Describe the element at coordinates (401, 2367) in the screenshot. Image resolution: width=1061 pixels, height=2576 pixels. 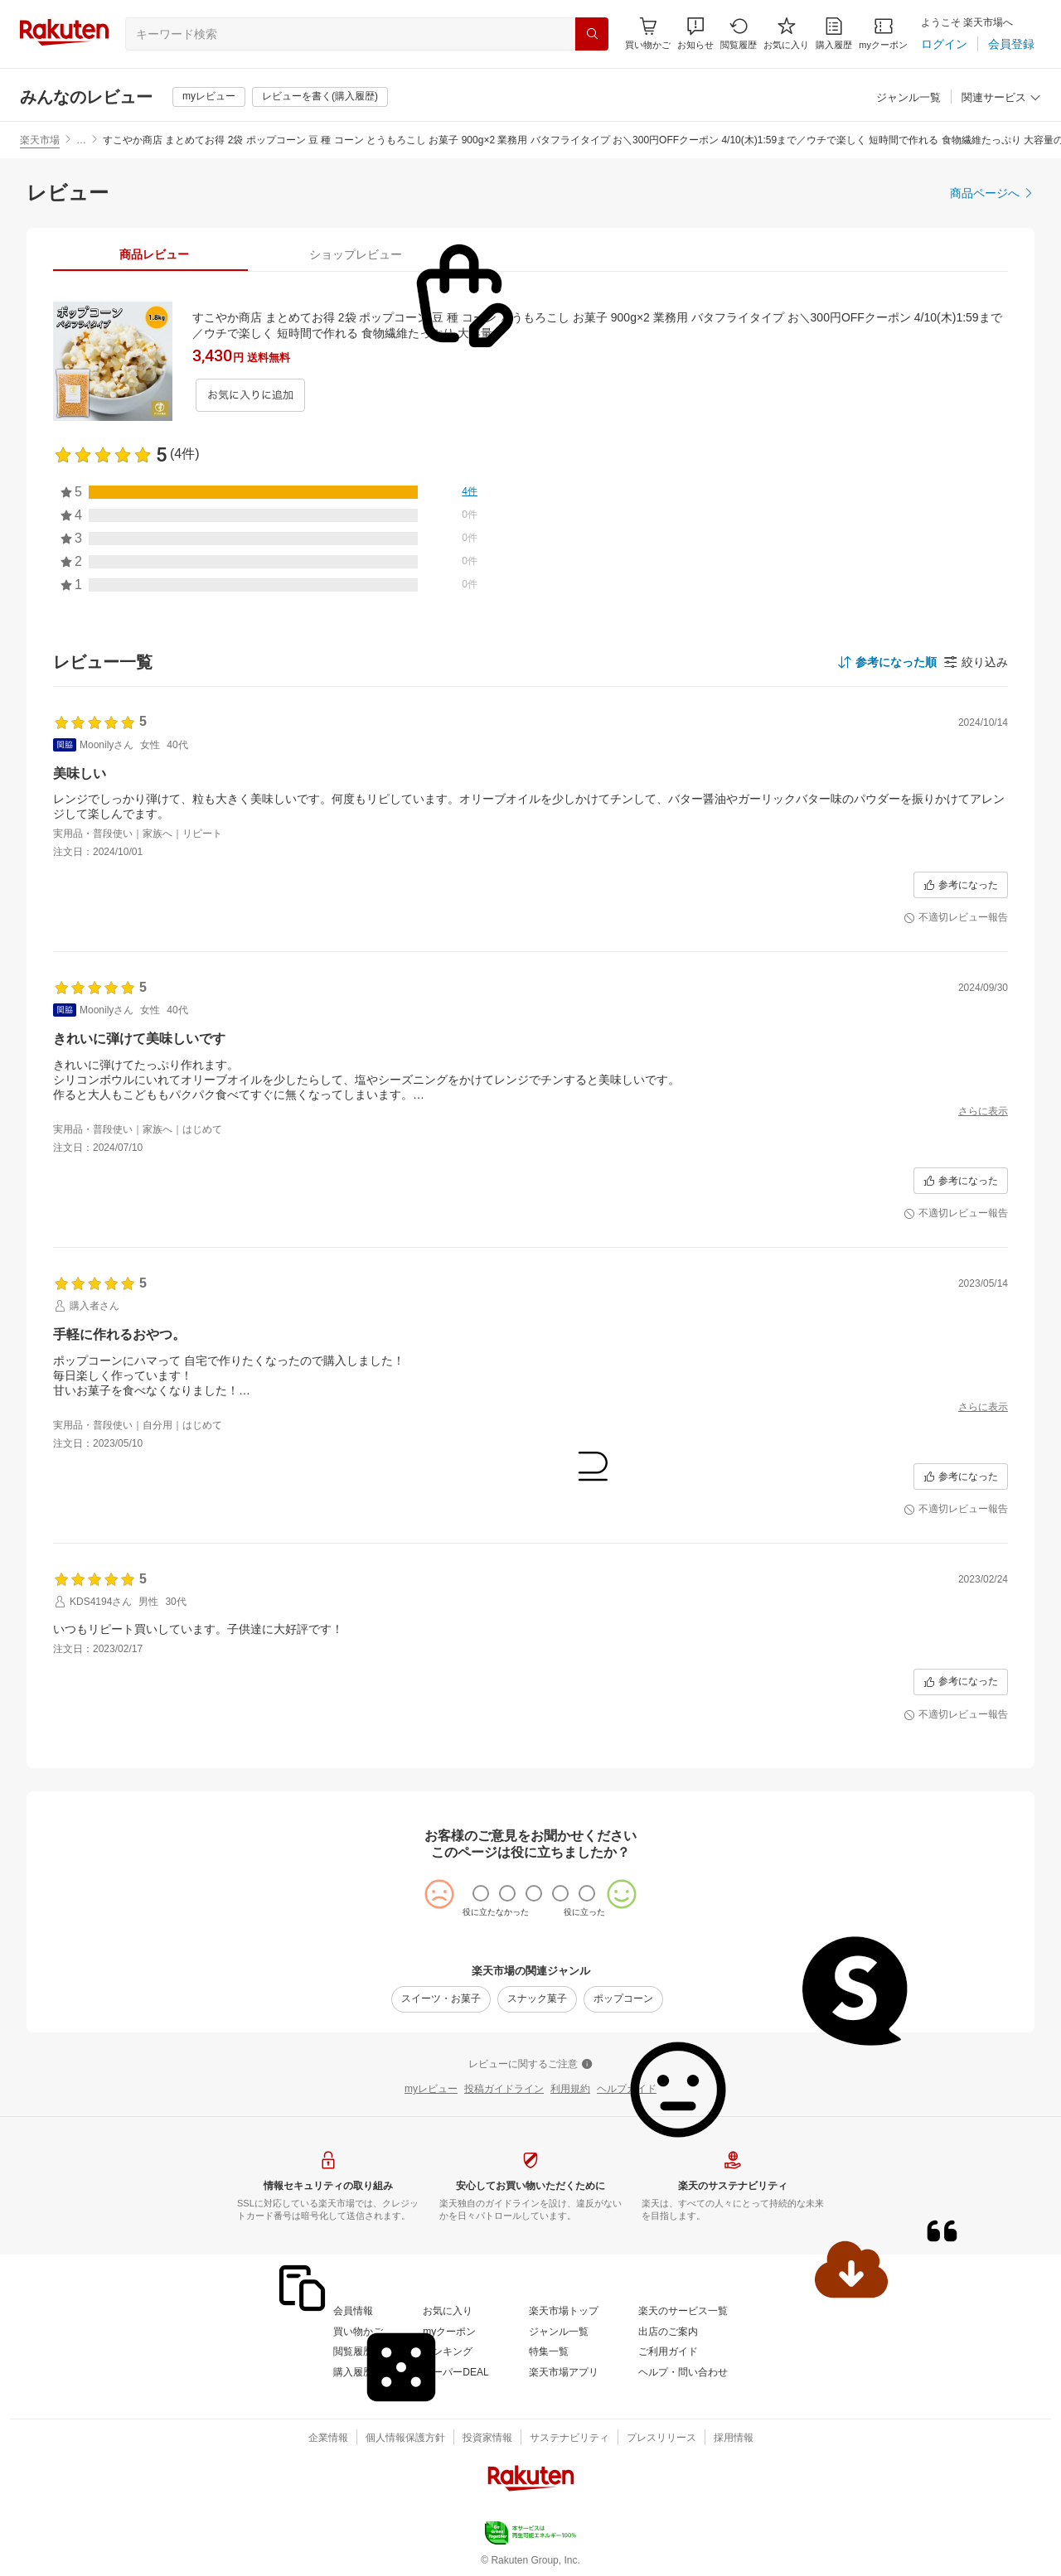
I see `indicates a random or chance-based action` at that location.